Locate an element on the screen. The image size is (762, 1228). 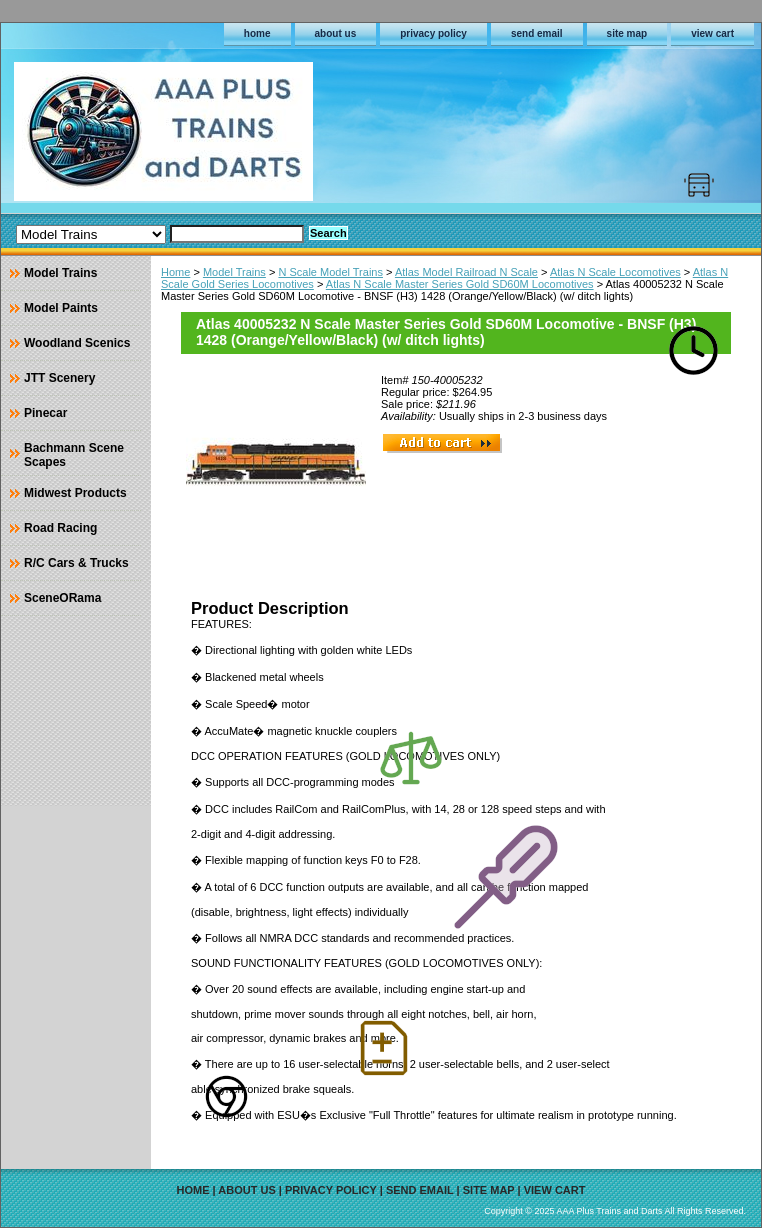
request changes on a code review is located at coordinates (384, 1048).